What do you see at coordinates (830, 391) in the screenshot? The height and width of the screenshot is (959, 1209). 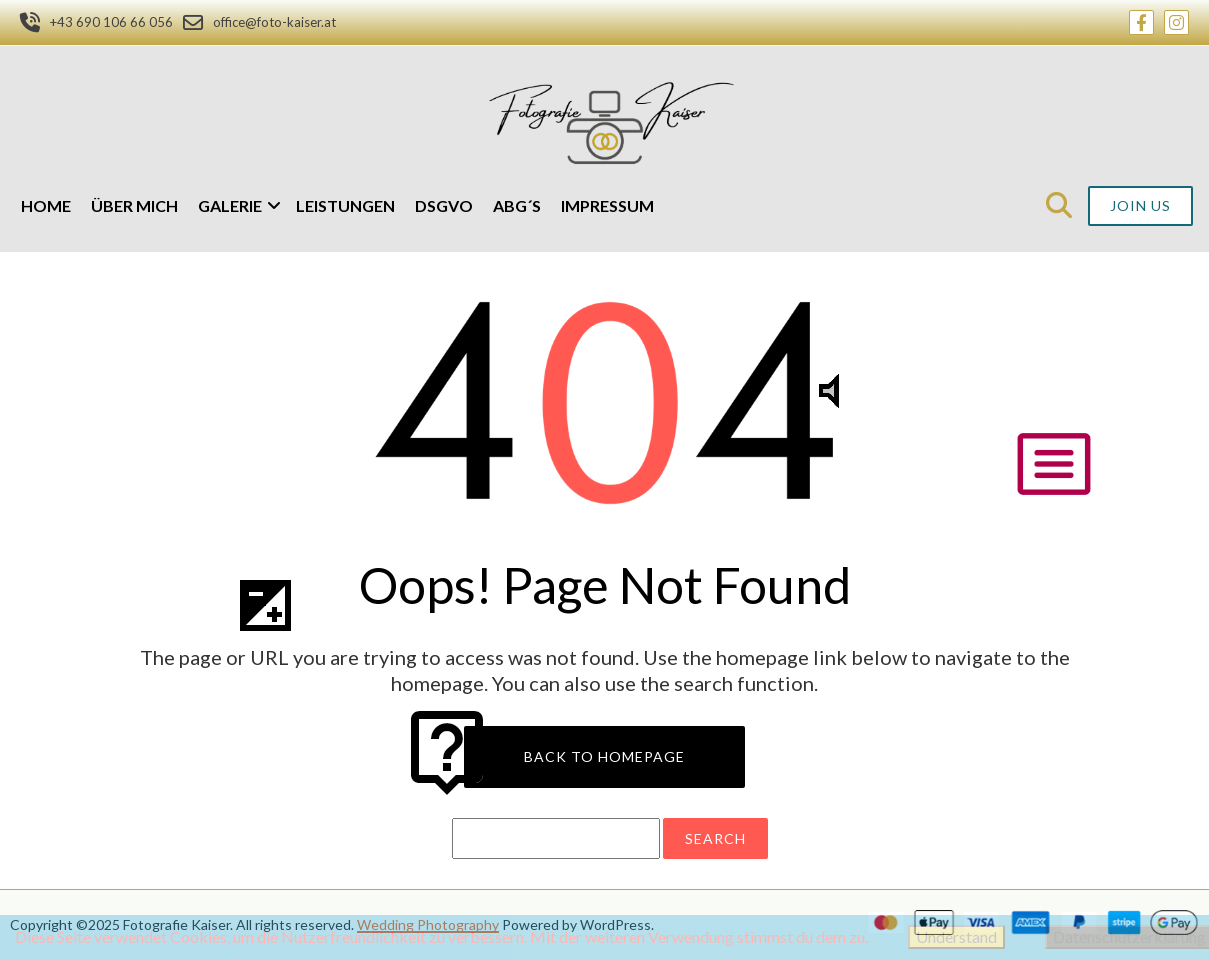 I see `mute or unmute audio` at bounding box center [830, 391].